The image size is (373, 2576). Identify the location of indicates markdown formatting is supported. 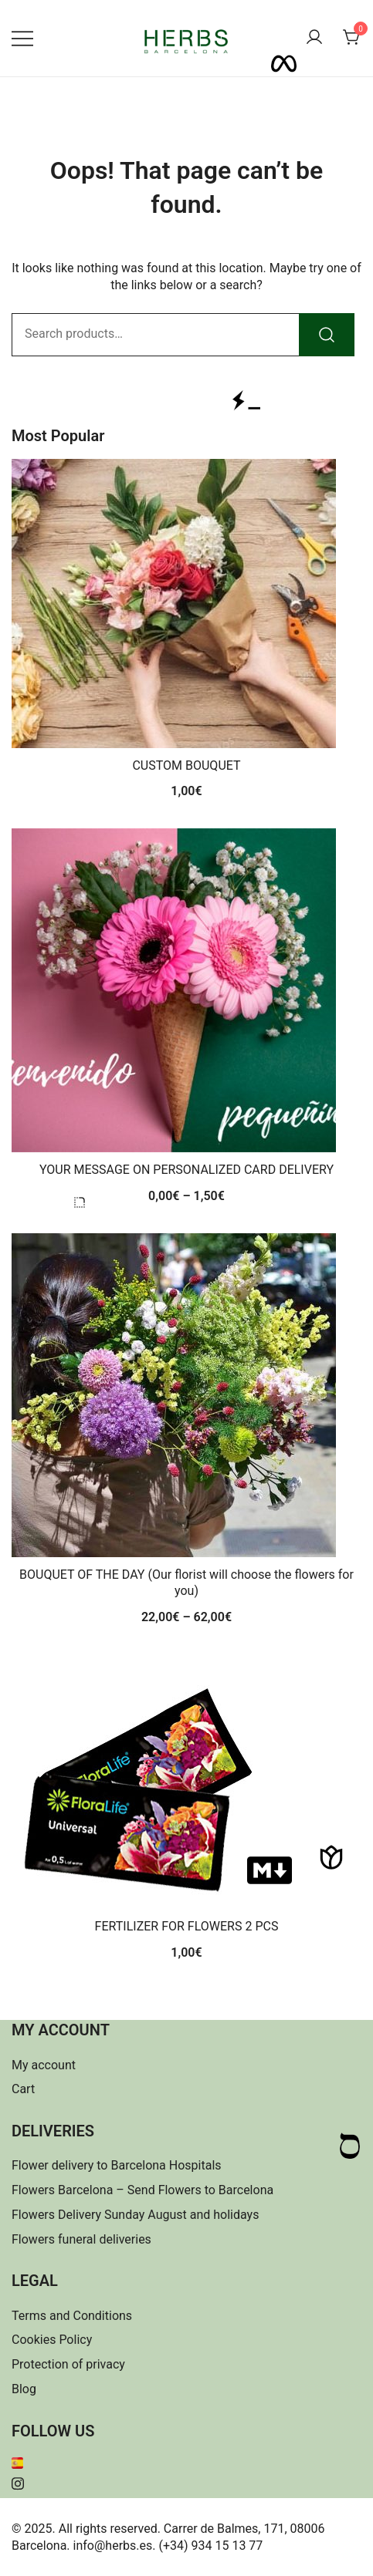
(270, 1870).